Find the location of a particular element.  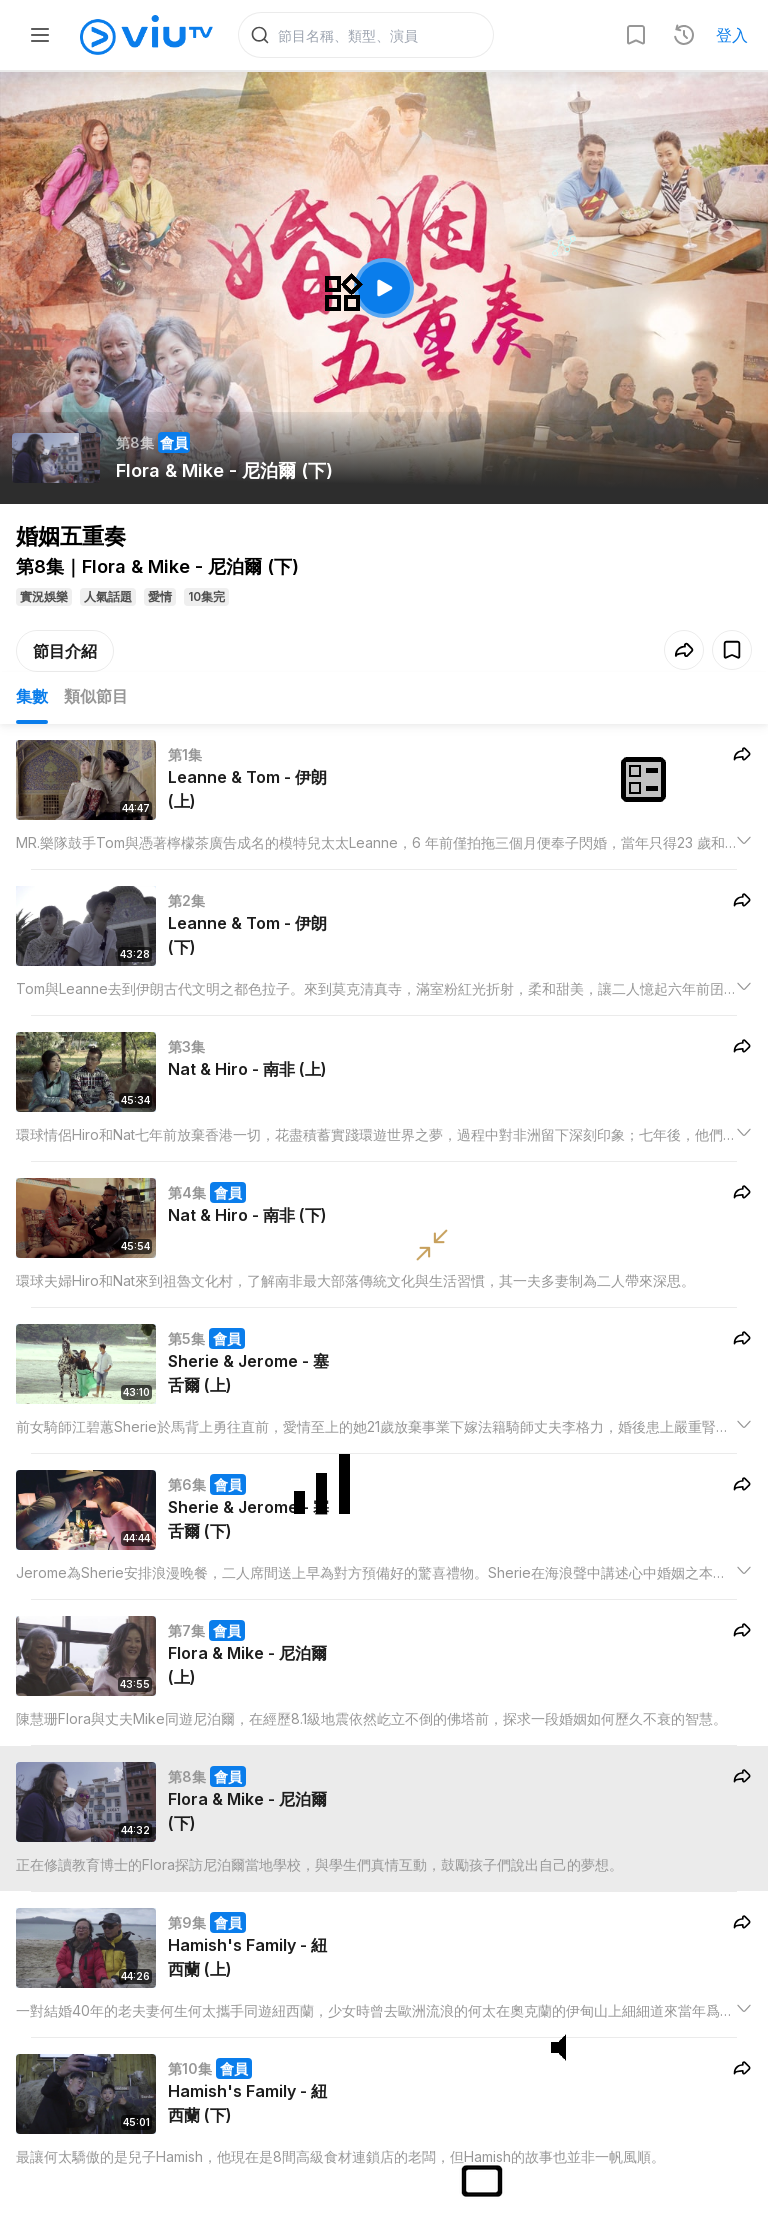

indicates cellular network signal strength is located at coordinates (320, 1484).